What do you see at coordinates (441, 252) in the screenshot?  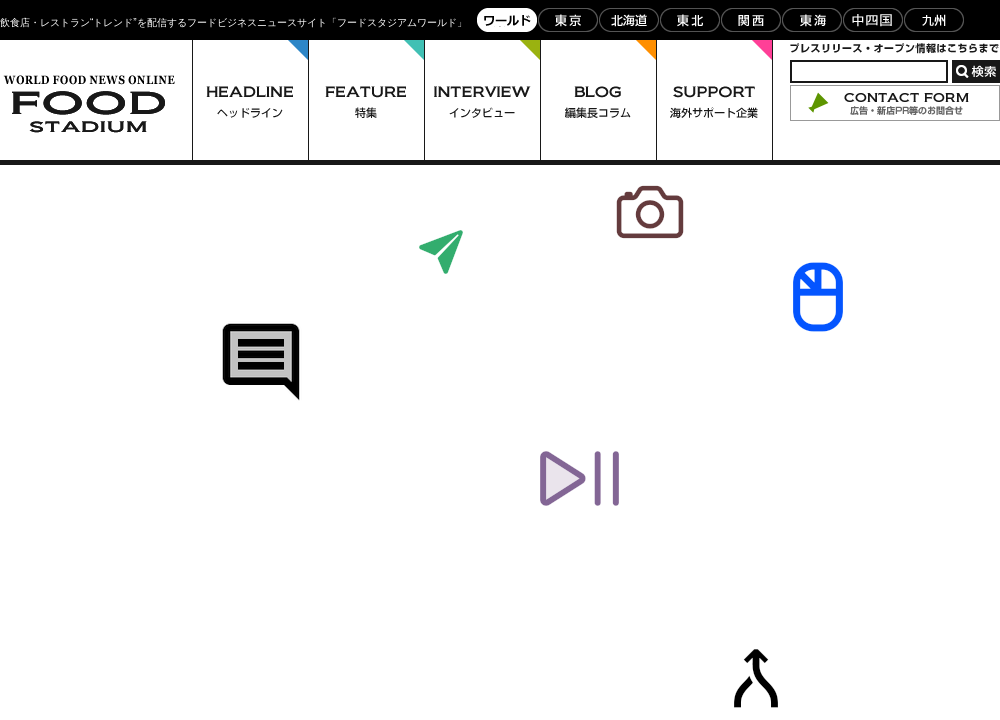 I see `send a message` at bounding box center [441, 252].